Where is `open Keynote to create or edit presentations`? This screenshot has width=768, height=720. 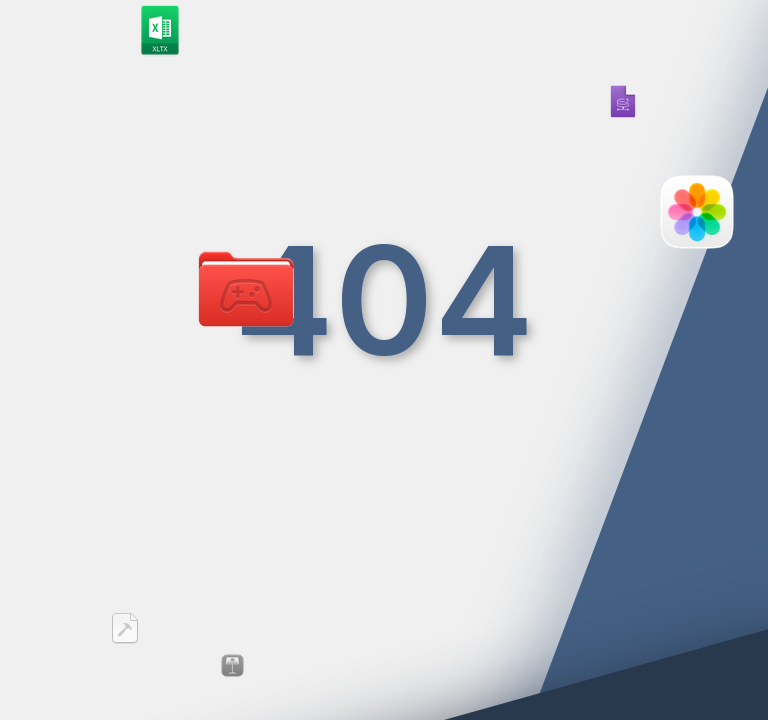
open Keynote to create or edit presentations is located at coordinates (232, 665).